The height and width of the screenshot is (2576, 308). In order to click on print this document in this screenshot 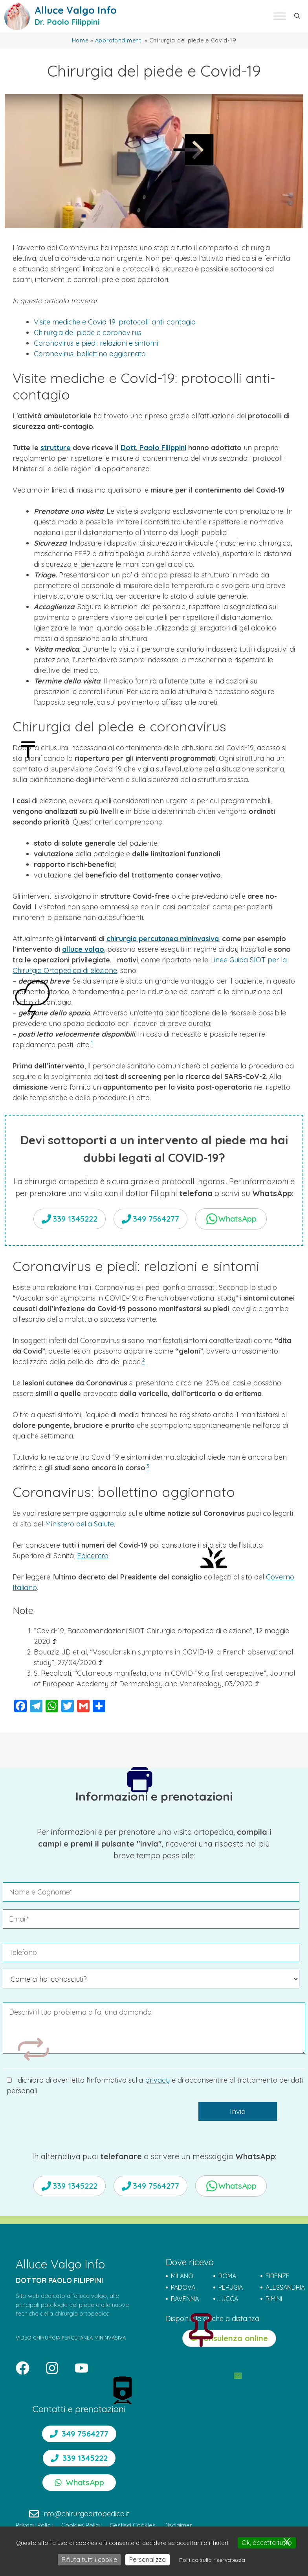, I will do `click(139, 1779)`.